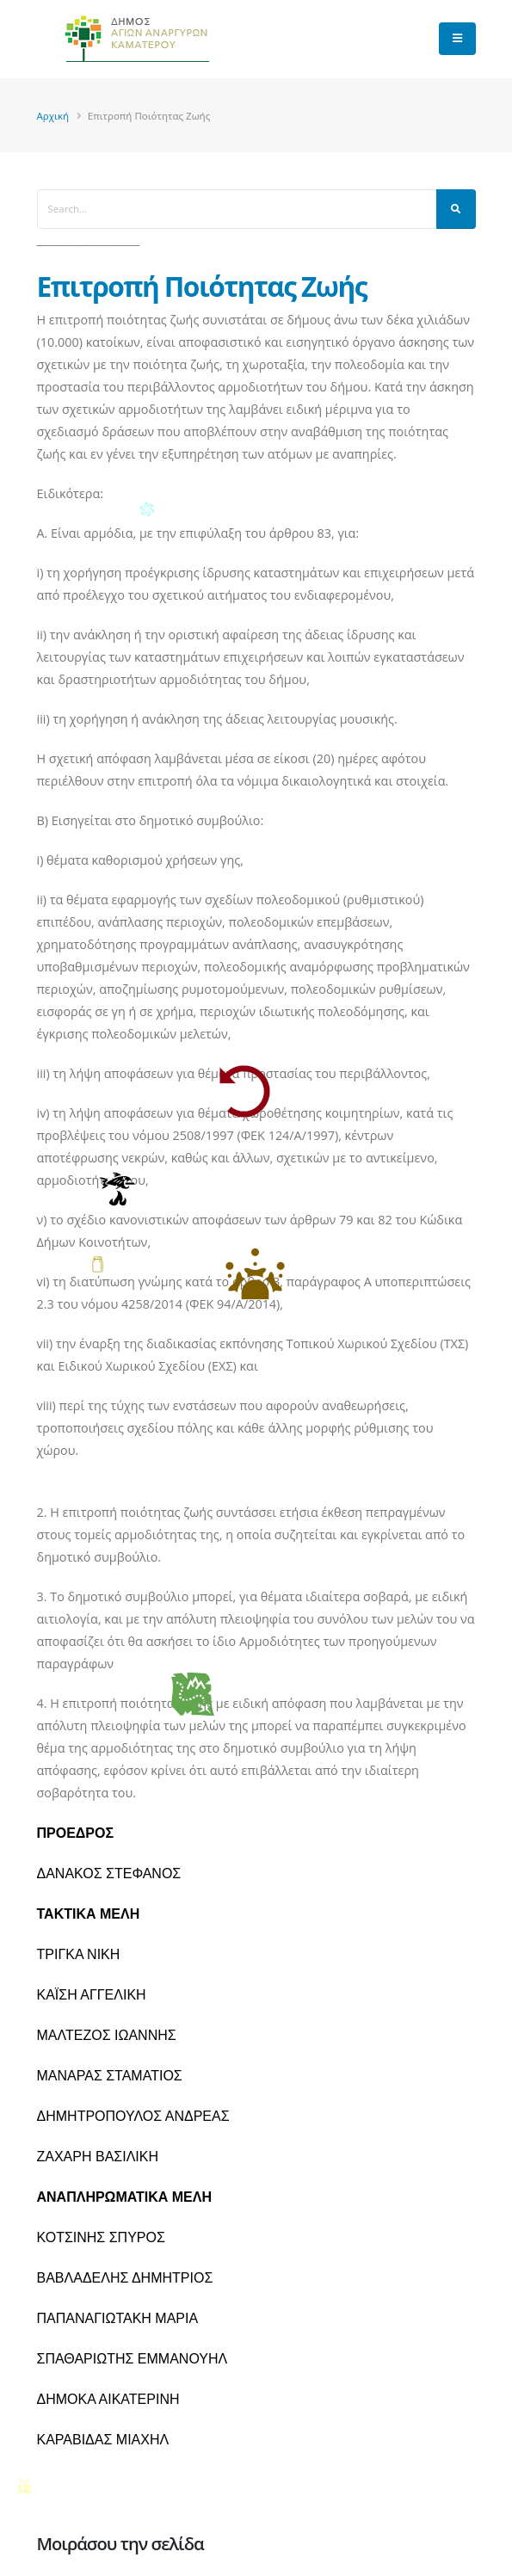  I want to click on indicates an oil or petroleum resource in a game, so click(147, 509).